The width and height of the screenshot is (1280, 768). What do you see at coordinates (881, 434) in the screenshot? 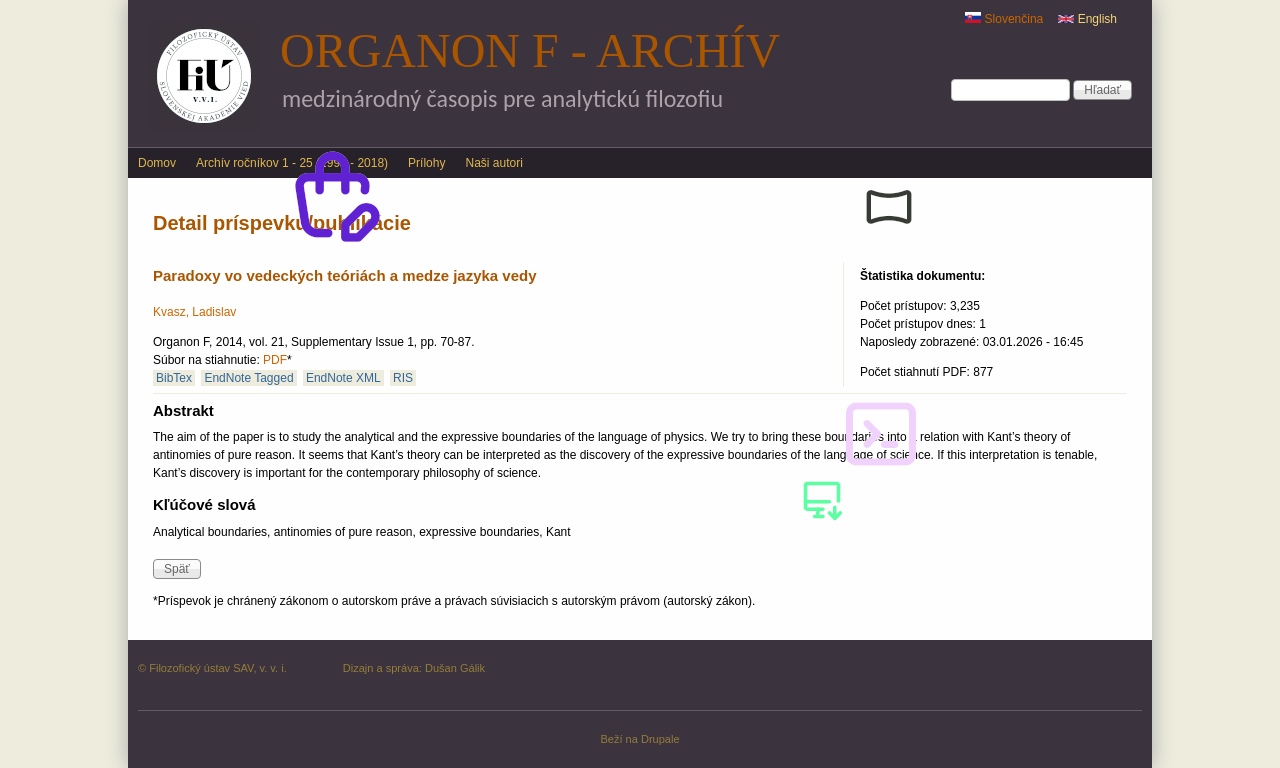
I see `open command line terminal` at bounding box center [881, 434].